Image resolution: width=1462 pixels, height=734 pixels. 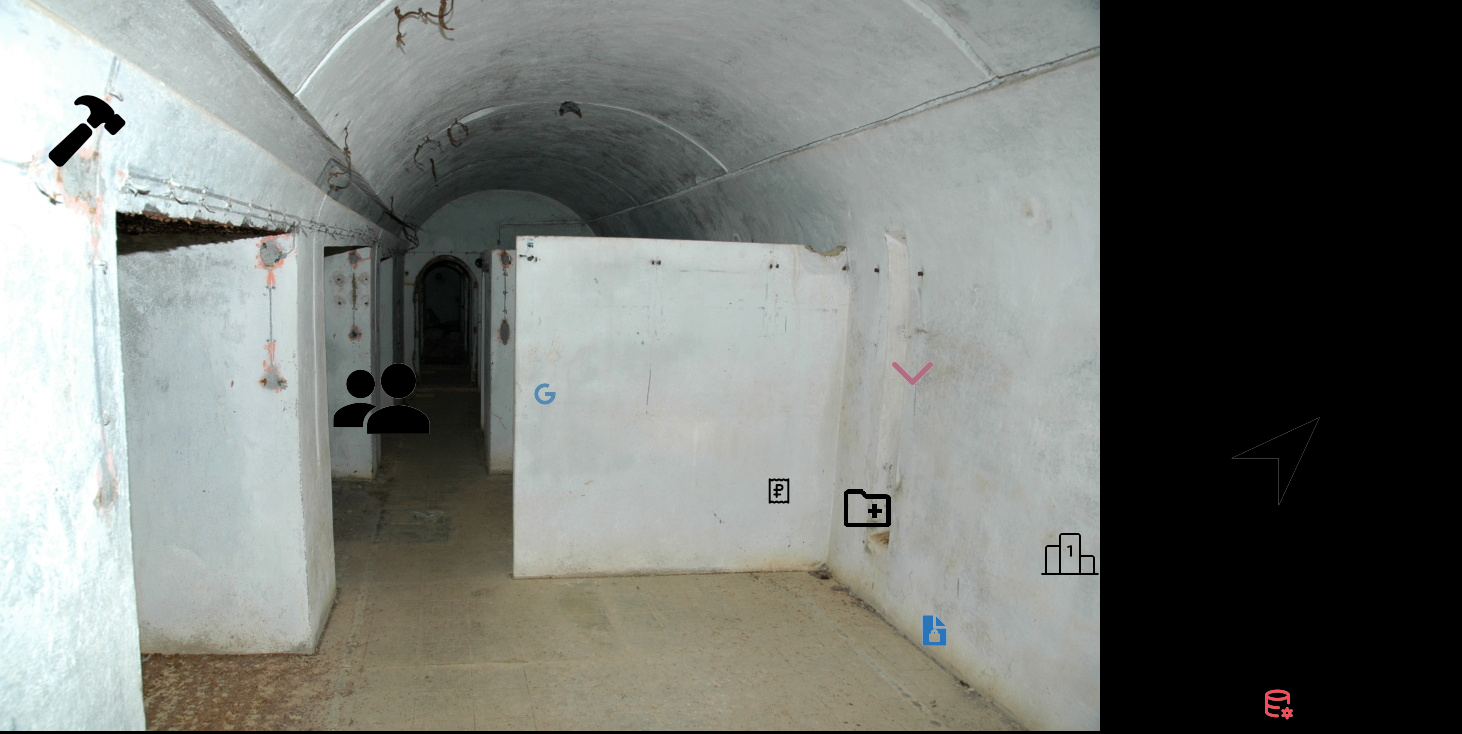 I want to click on navigate to current location, so click(x=1275, y=461).